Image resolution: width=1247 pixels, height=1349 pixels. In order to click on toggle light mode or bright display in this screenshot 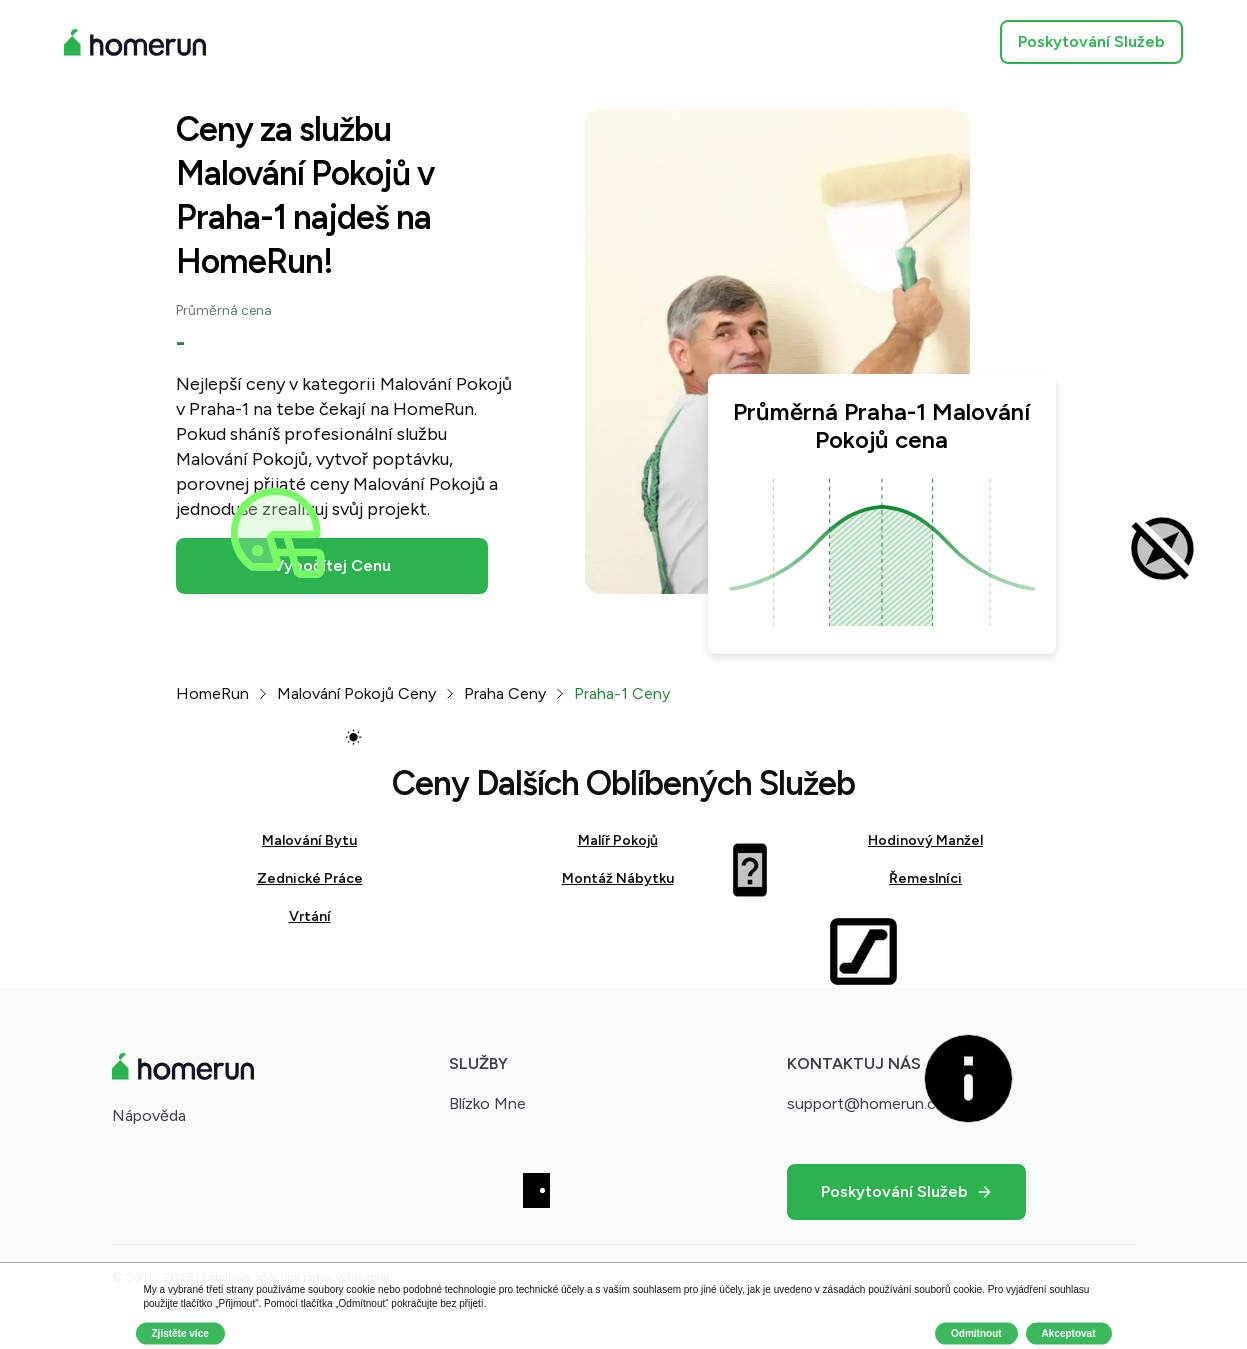, I will do `click(353, 737)`.